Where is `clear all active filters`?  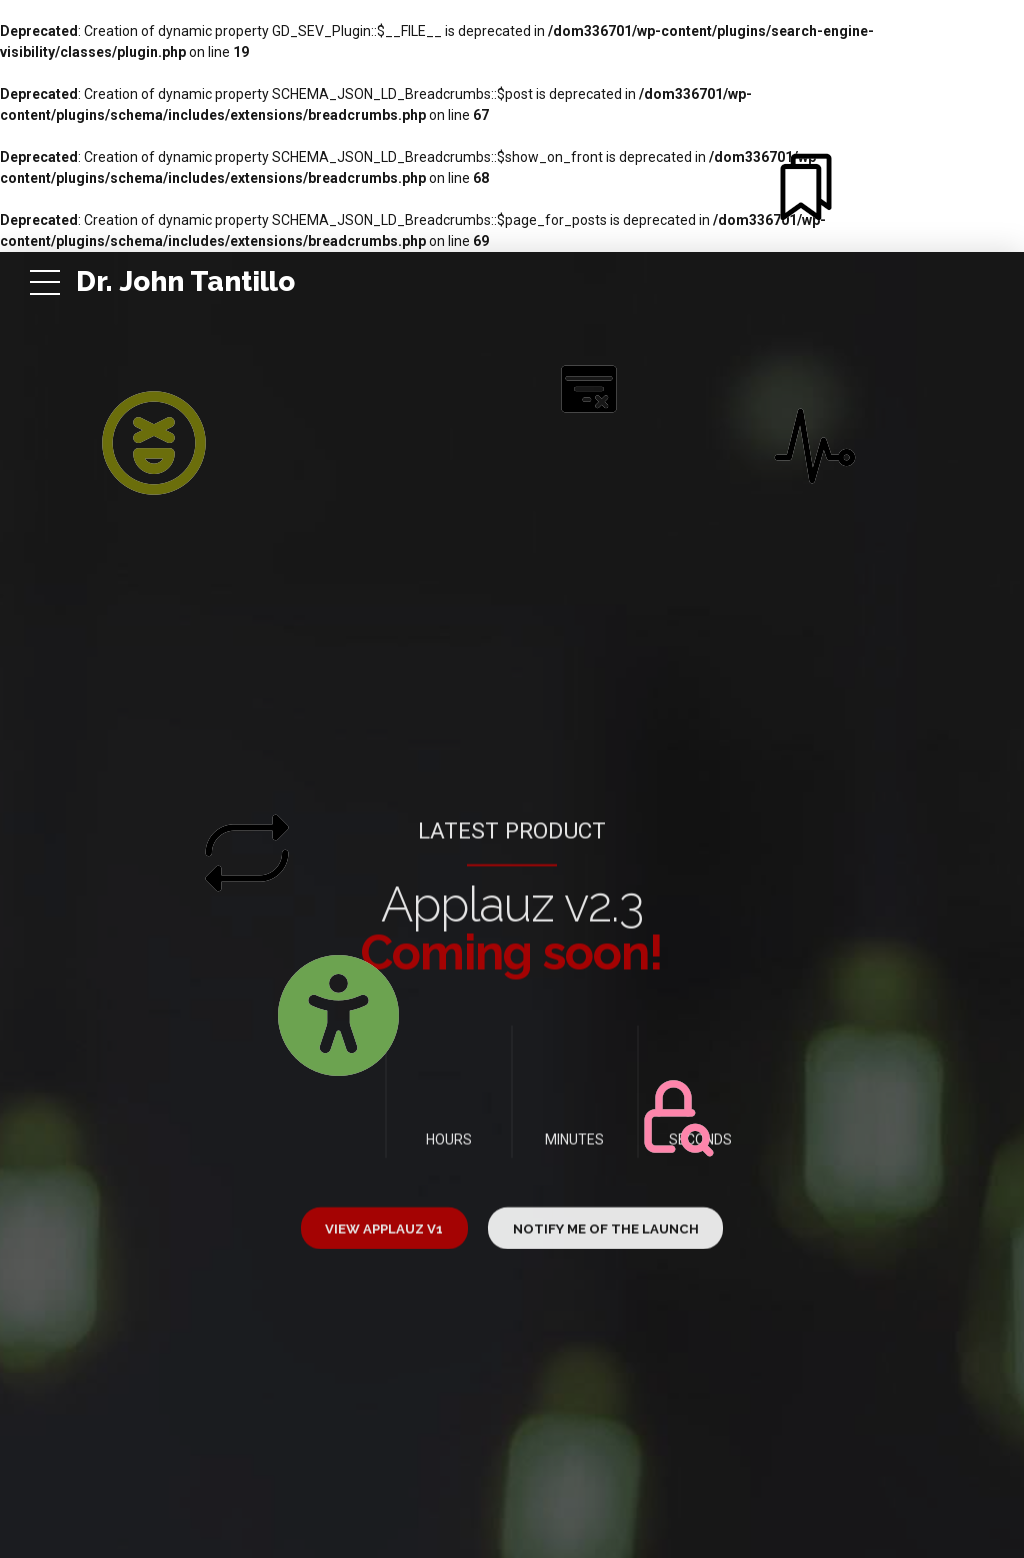 clear all active filters is located at coordinates (589, 389).